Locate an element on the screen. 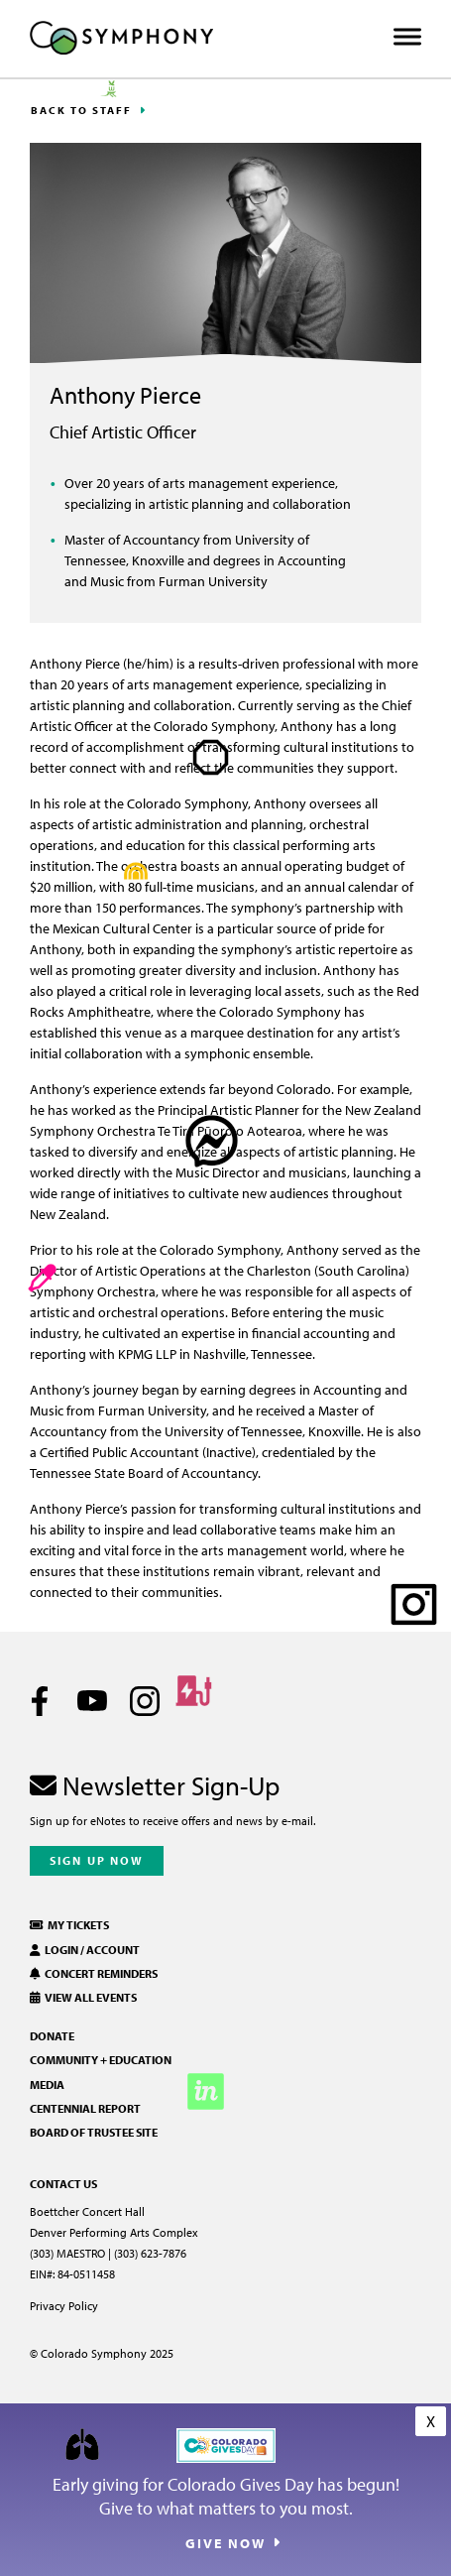 This screenshot has width=451, height=2576. open camera to take a photo is located at coordinates (413, 1604).